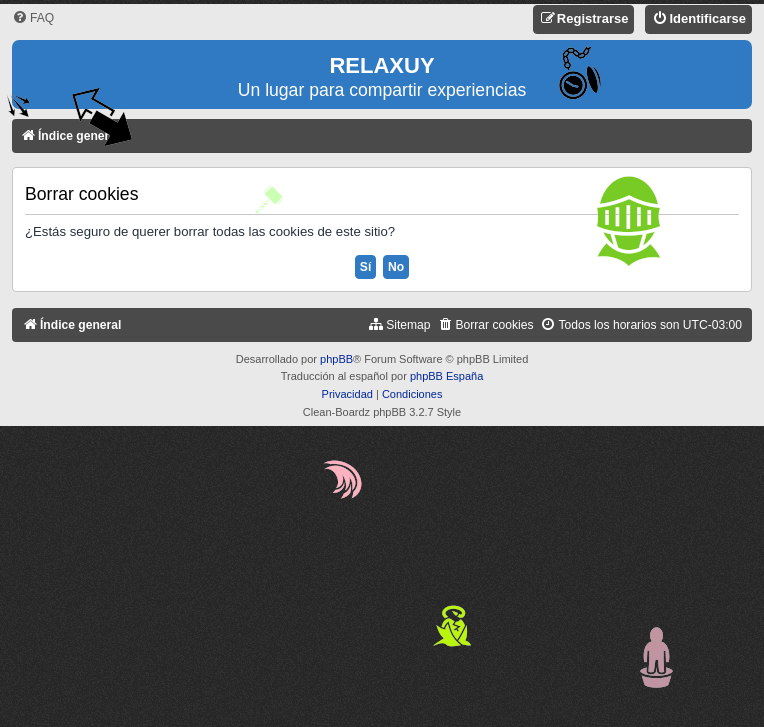 Image resolution: width=764 pixels, height=727 pixels. I want to click on indicates an attack or strike action, so click(18, 105).